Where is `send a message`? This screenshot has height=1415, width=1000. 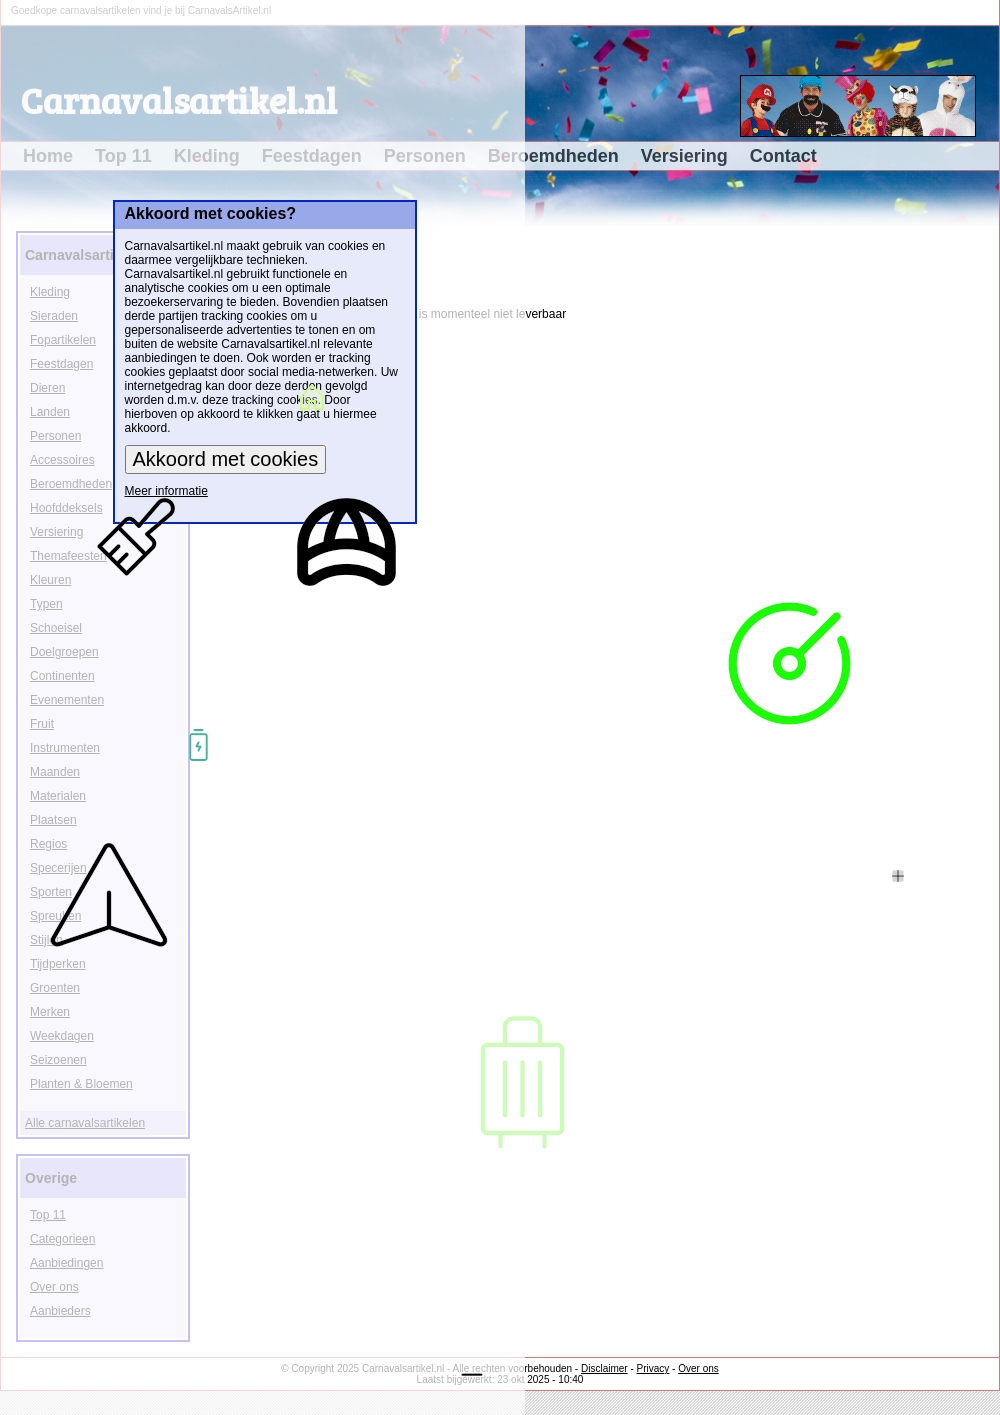
send a message is located at coordinates (109, 897).